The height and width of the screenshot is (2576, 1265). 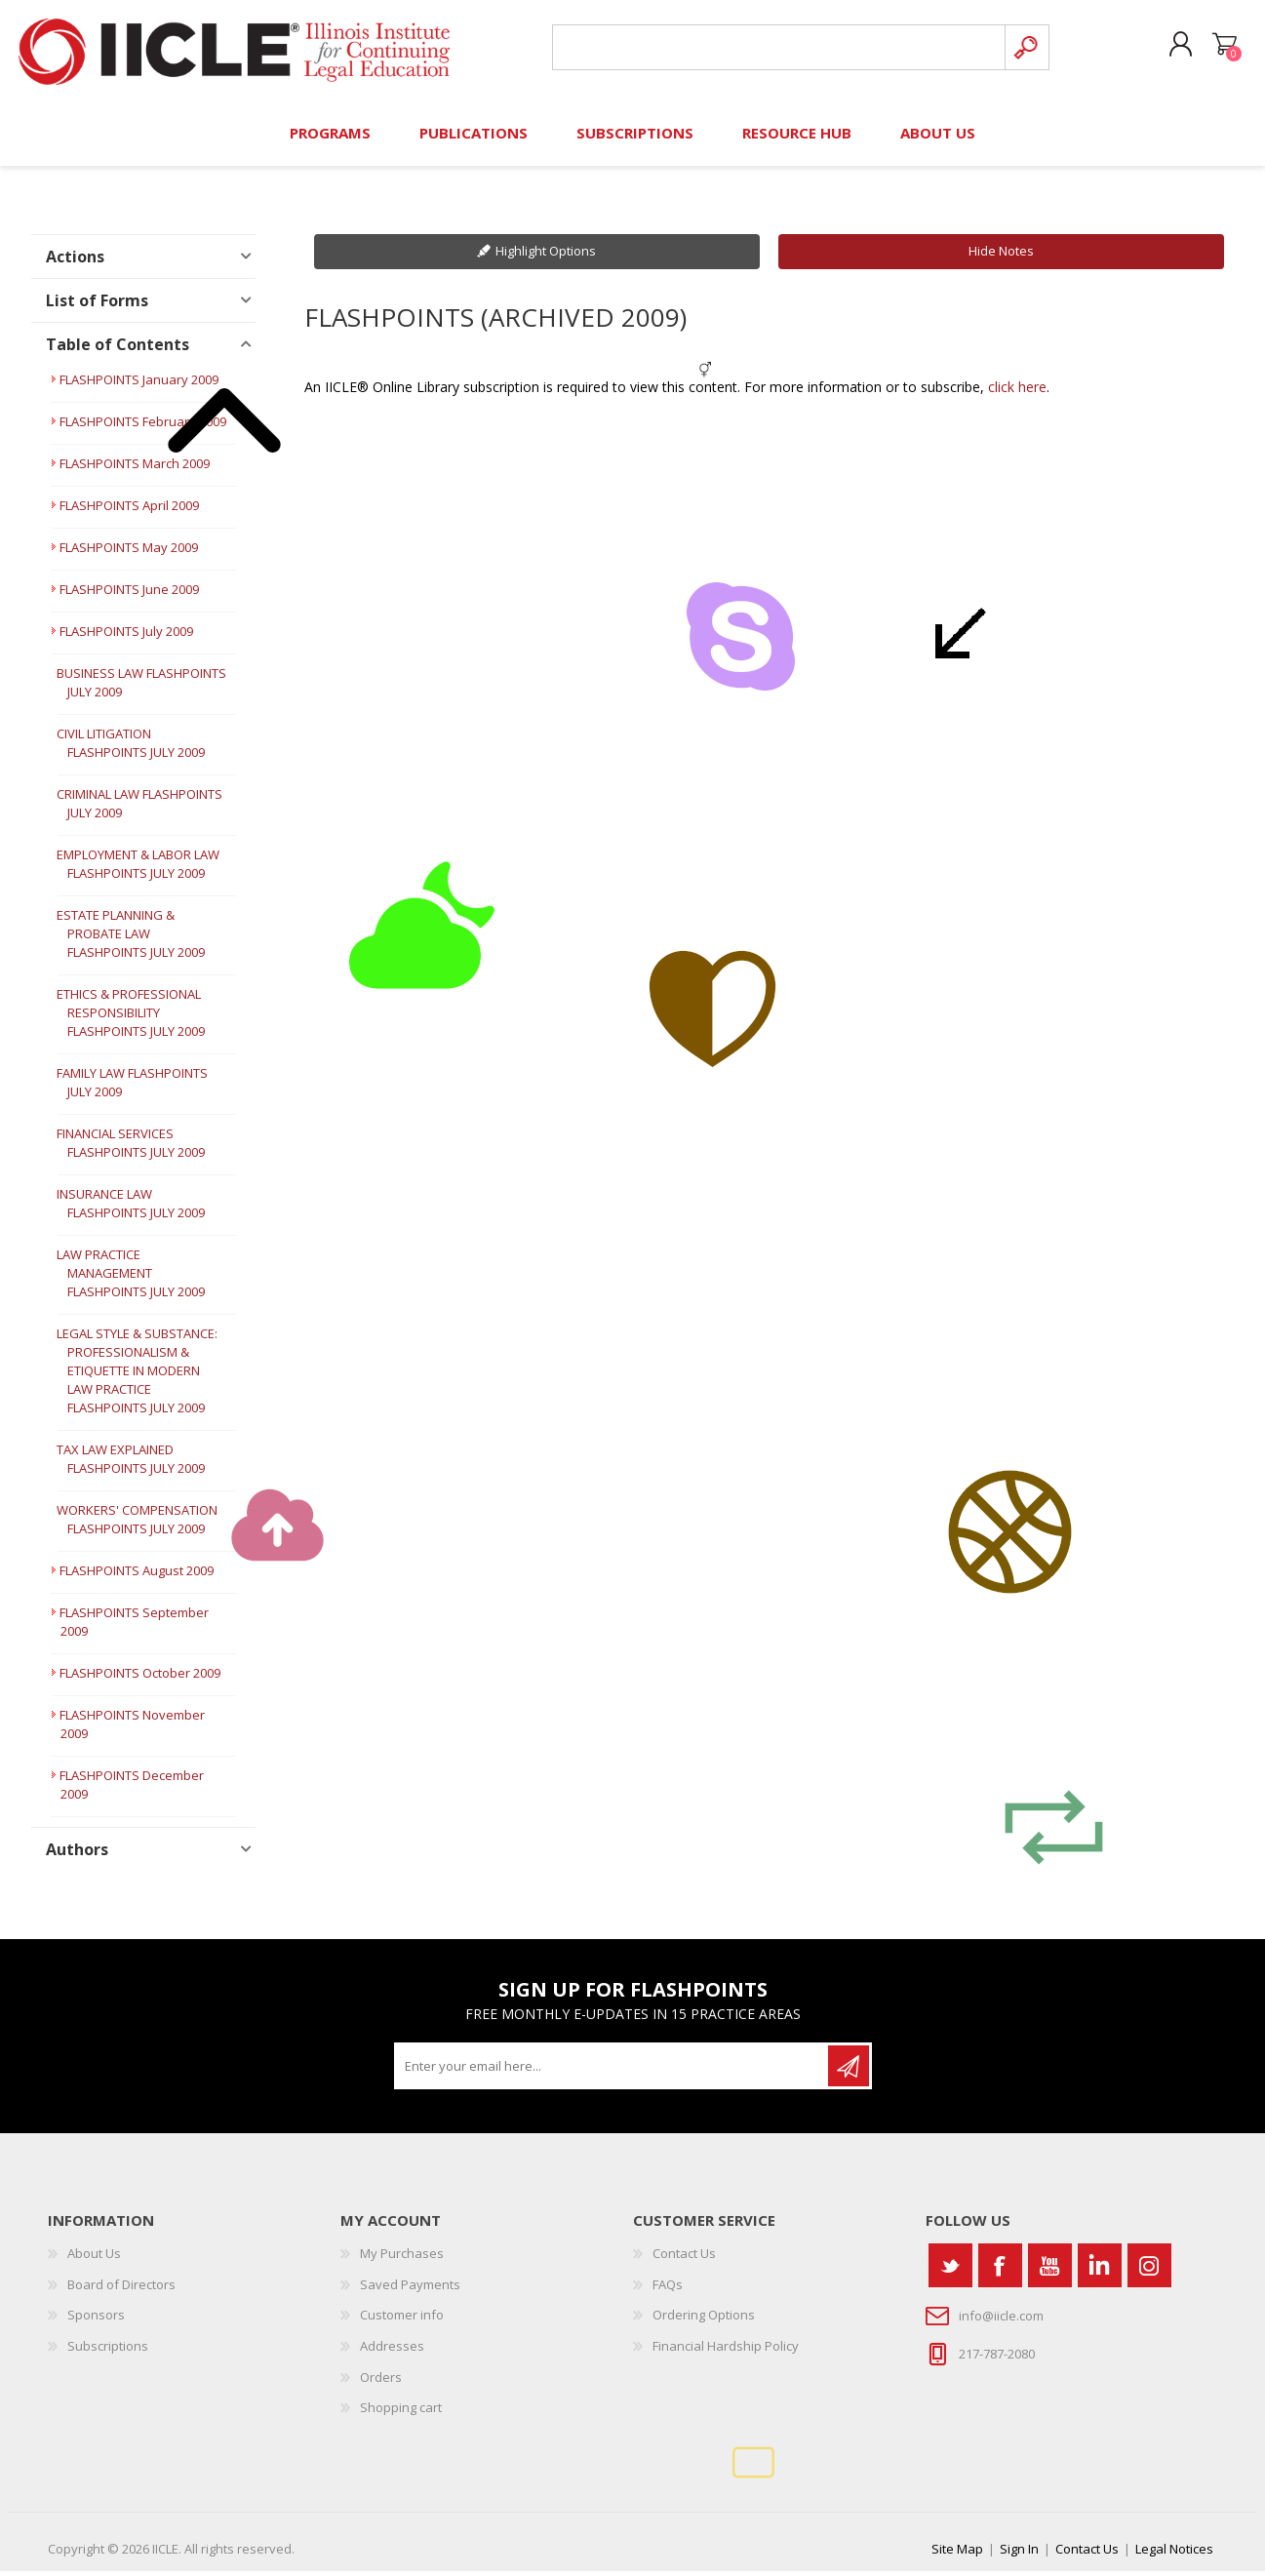 I want to click on collapse an expanded section, so click(x=224, y=420).